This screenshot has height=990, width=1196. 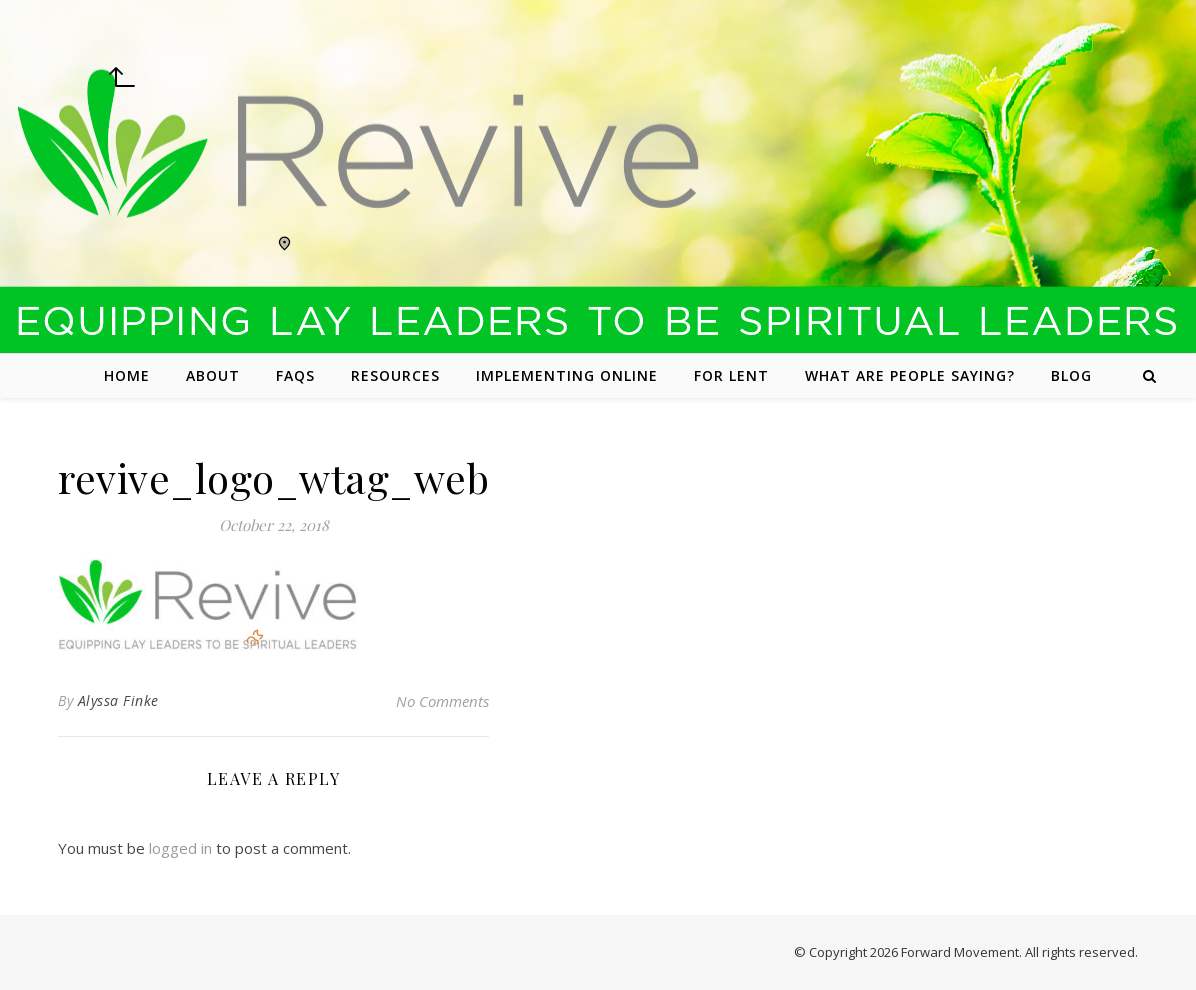 What do you see at coordinates (284, 243) in the screenshot?
I see `view or select a location on the map` at bounding box center [284, 243].